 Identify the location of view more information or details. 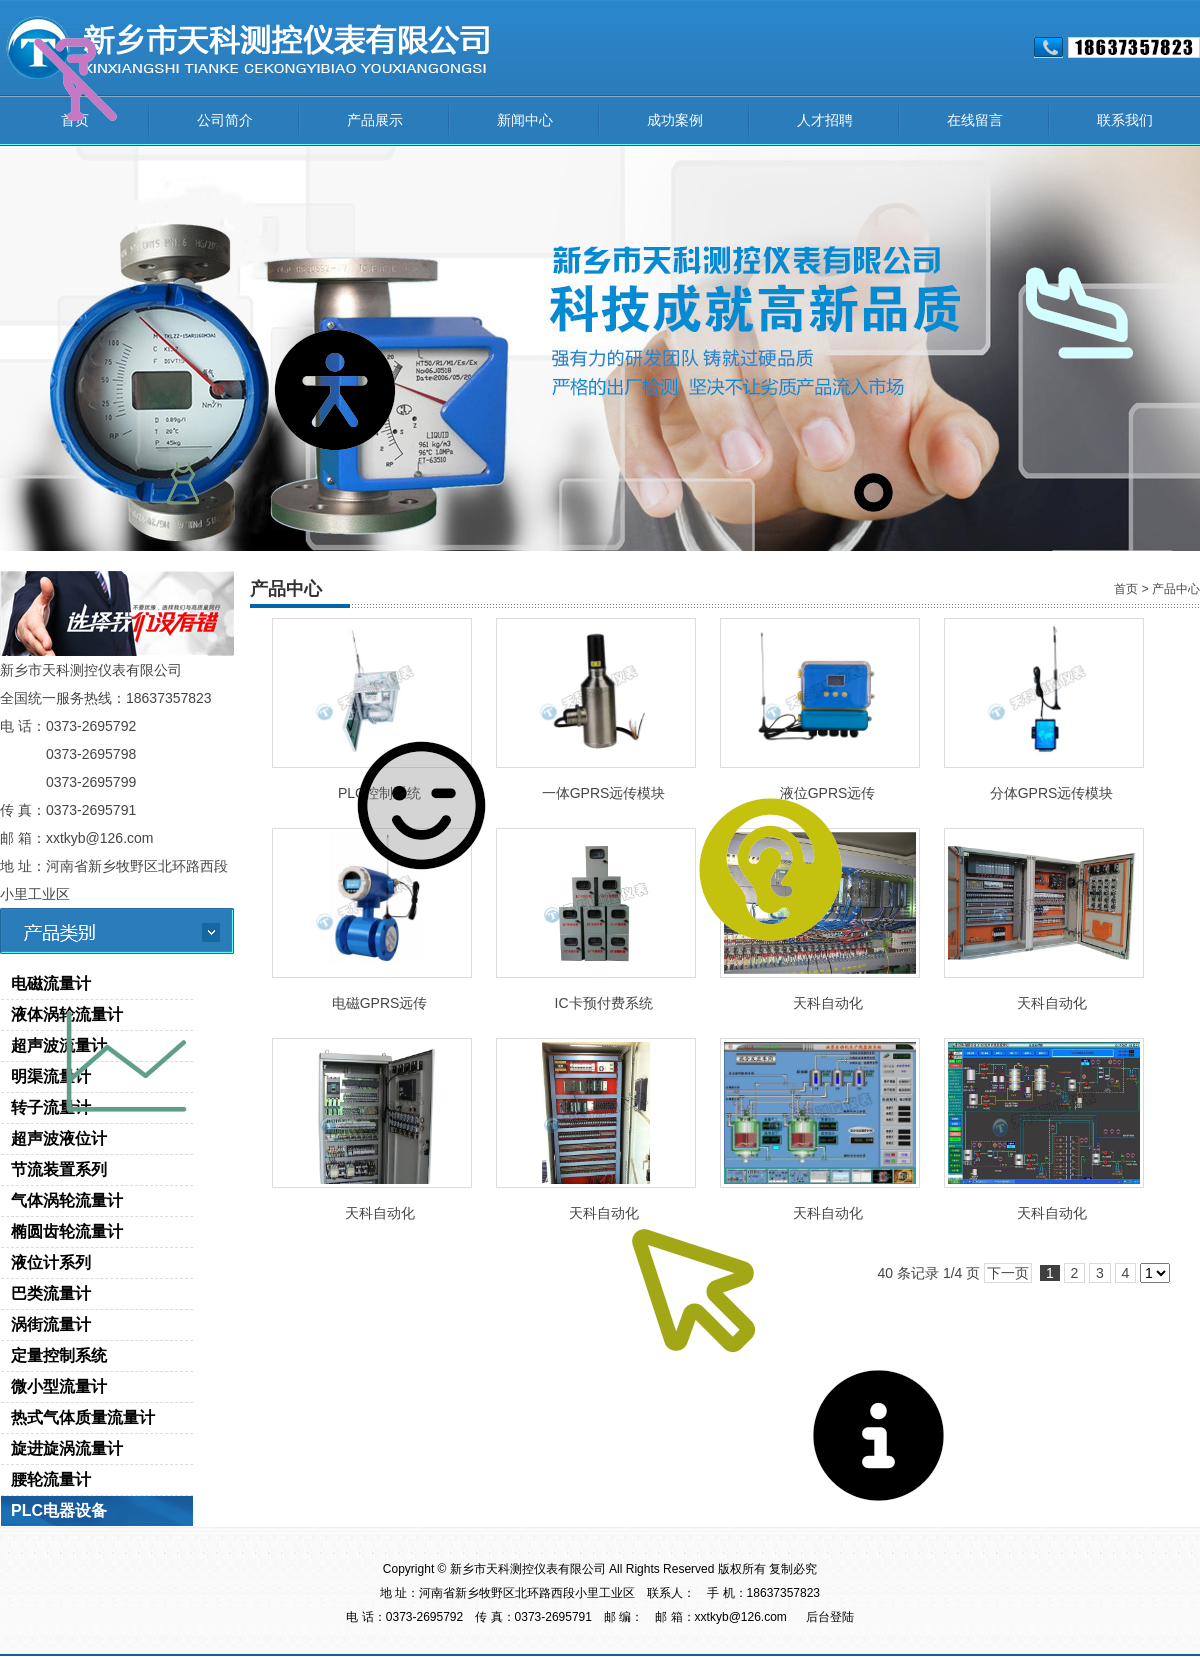
(878, 1435).